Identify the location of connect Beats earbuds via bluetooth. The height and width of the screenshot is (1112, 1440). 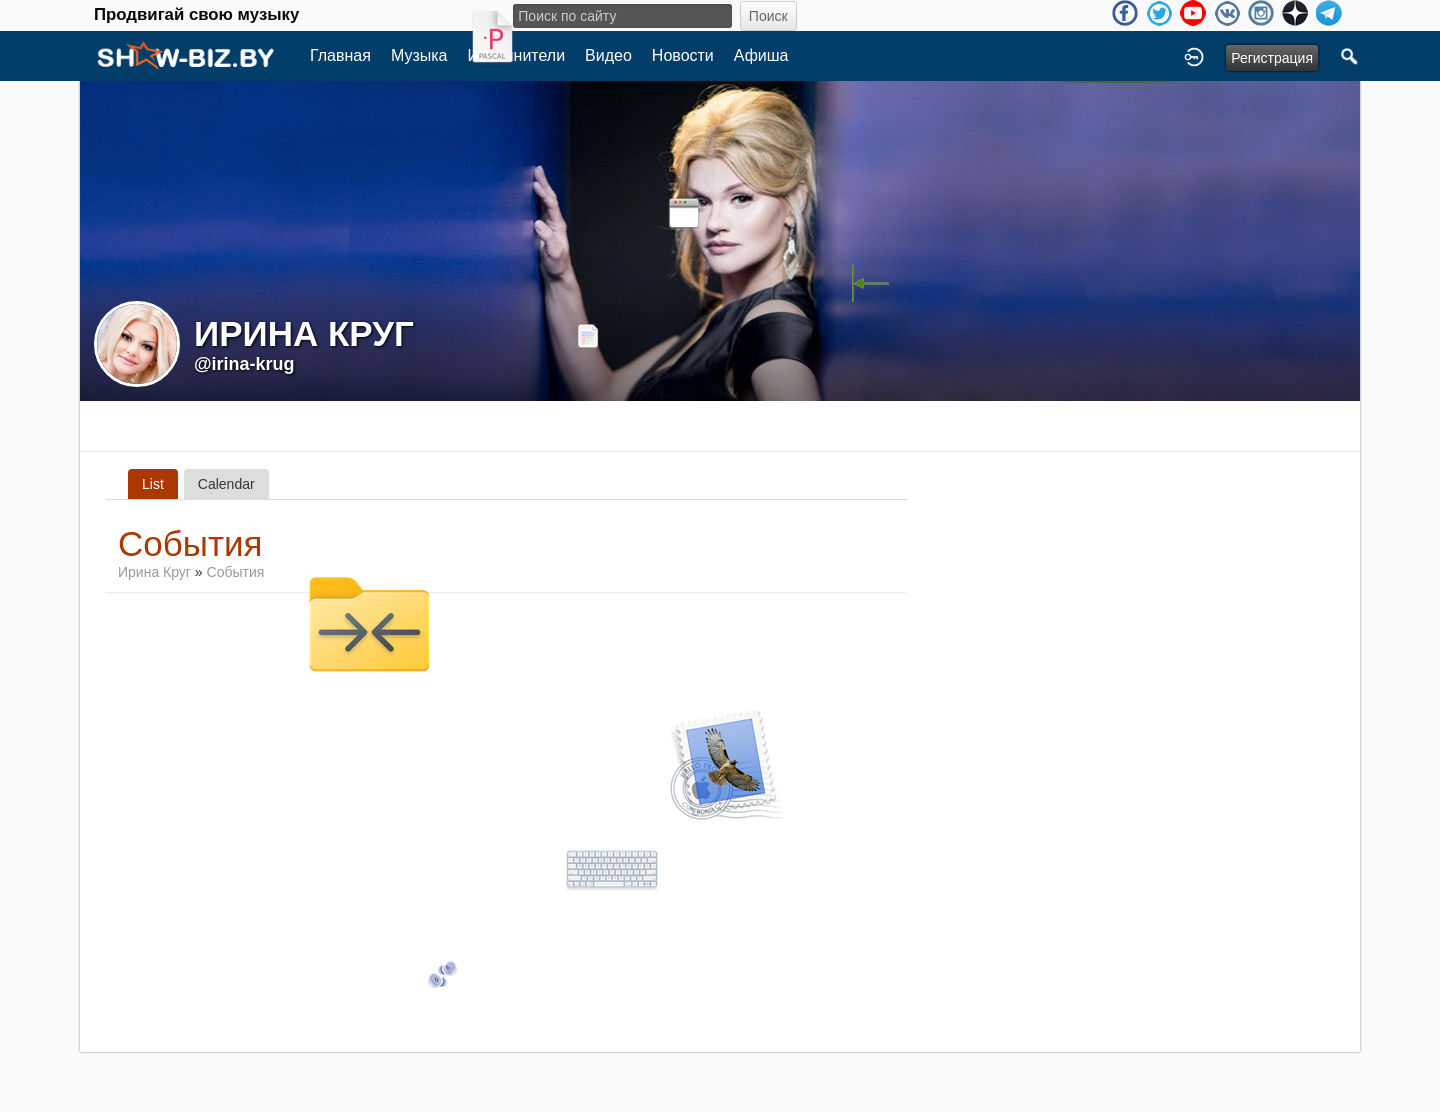
(442, 974).